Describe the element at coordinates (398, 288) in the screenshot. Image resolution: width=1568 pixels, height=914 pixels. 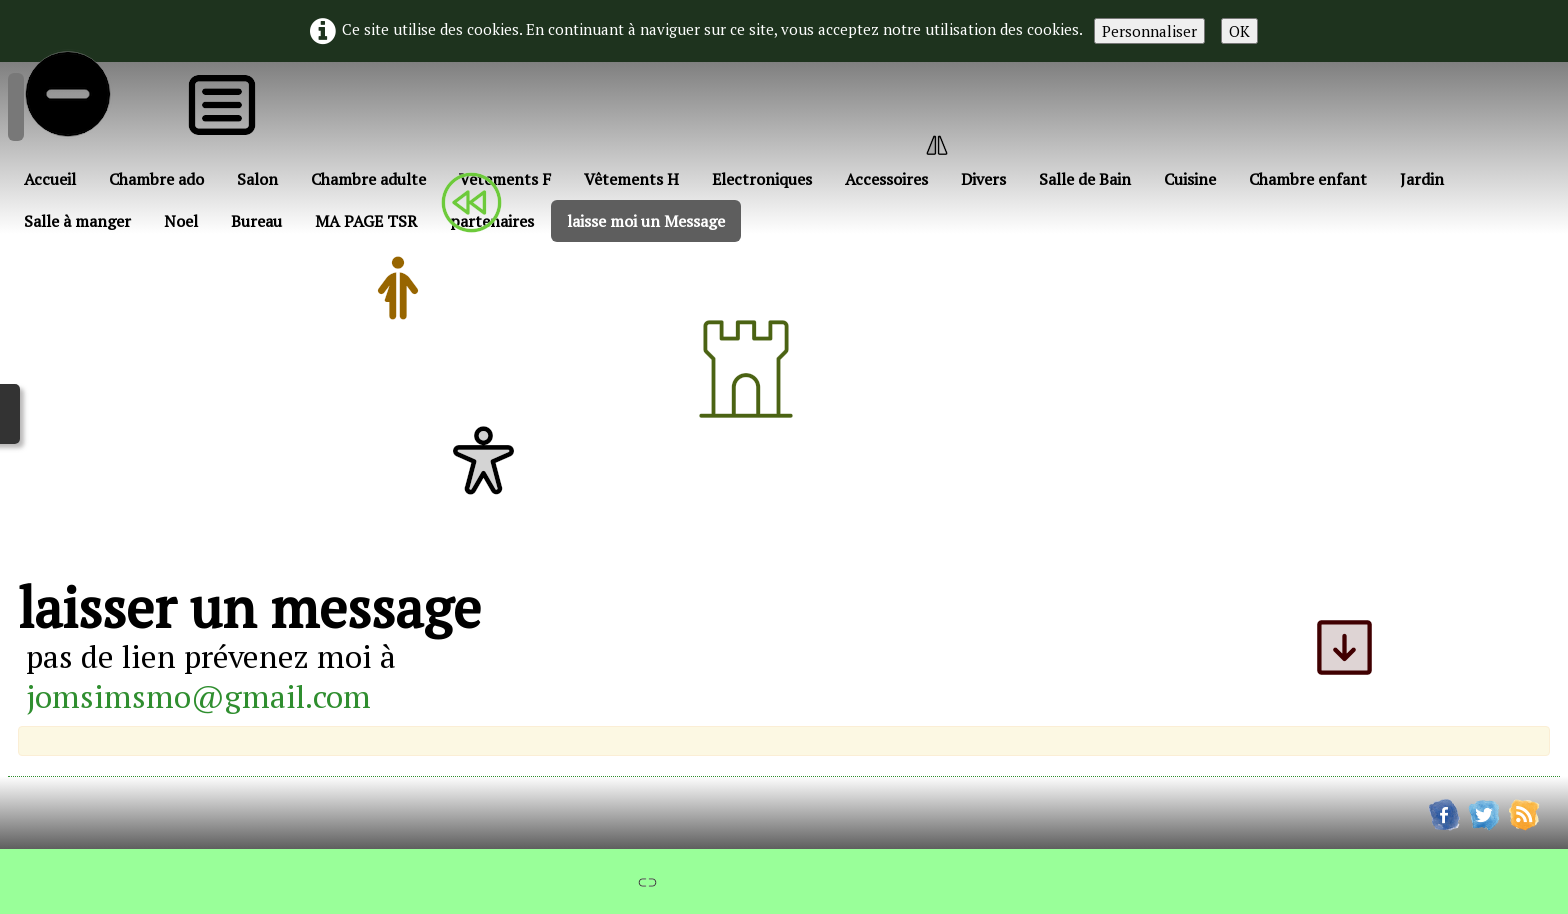
I see `indicates a gender-neutral or all-gender restroom` at that location.